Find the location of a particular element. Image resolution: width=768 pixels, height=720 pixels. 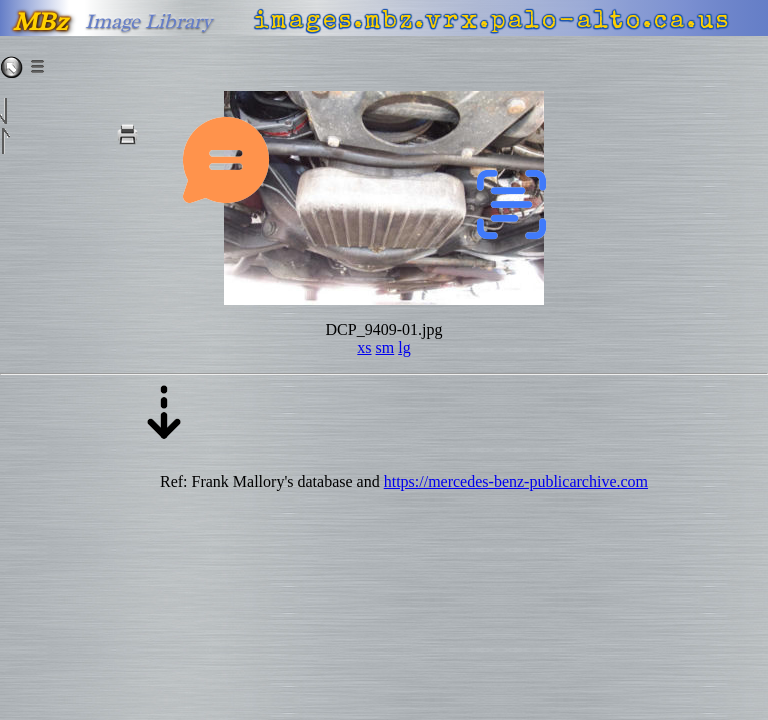

scan document to extract text is located at coordinates (511, 204).